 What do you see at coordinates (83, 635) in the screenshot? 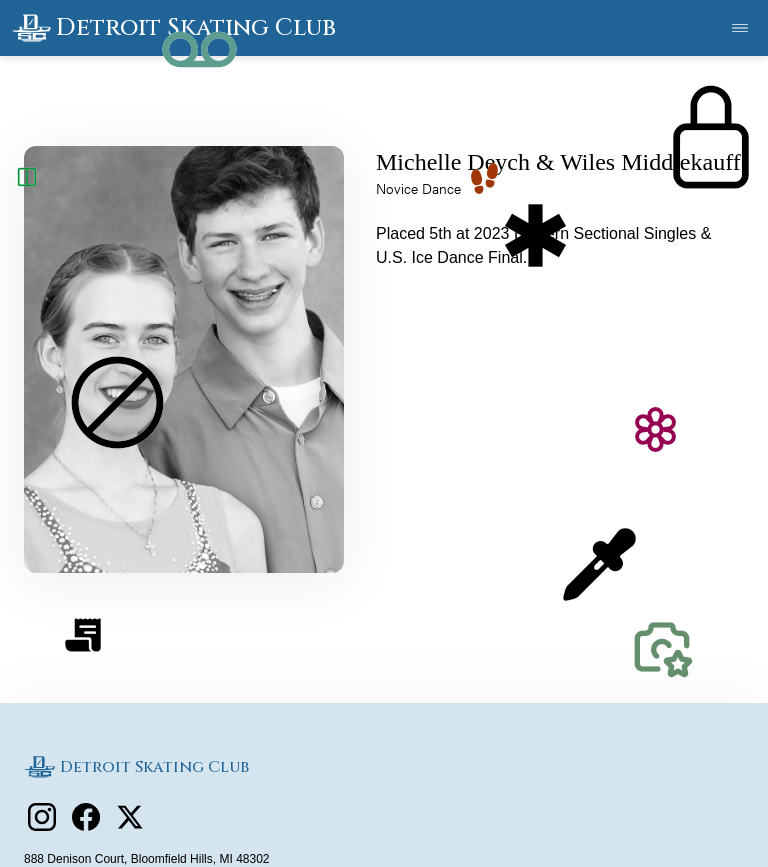
I see `view purchase receipt or transaction history` at bounding box center [83, 635].